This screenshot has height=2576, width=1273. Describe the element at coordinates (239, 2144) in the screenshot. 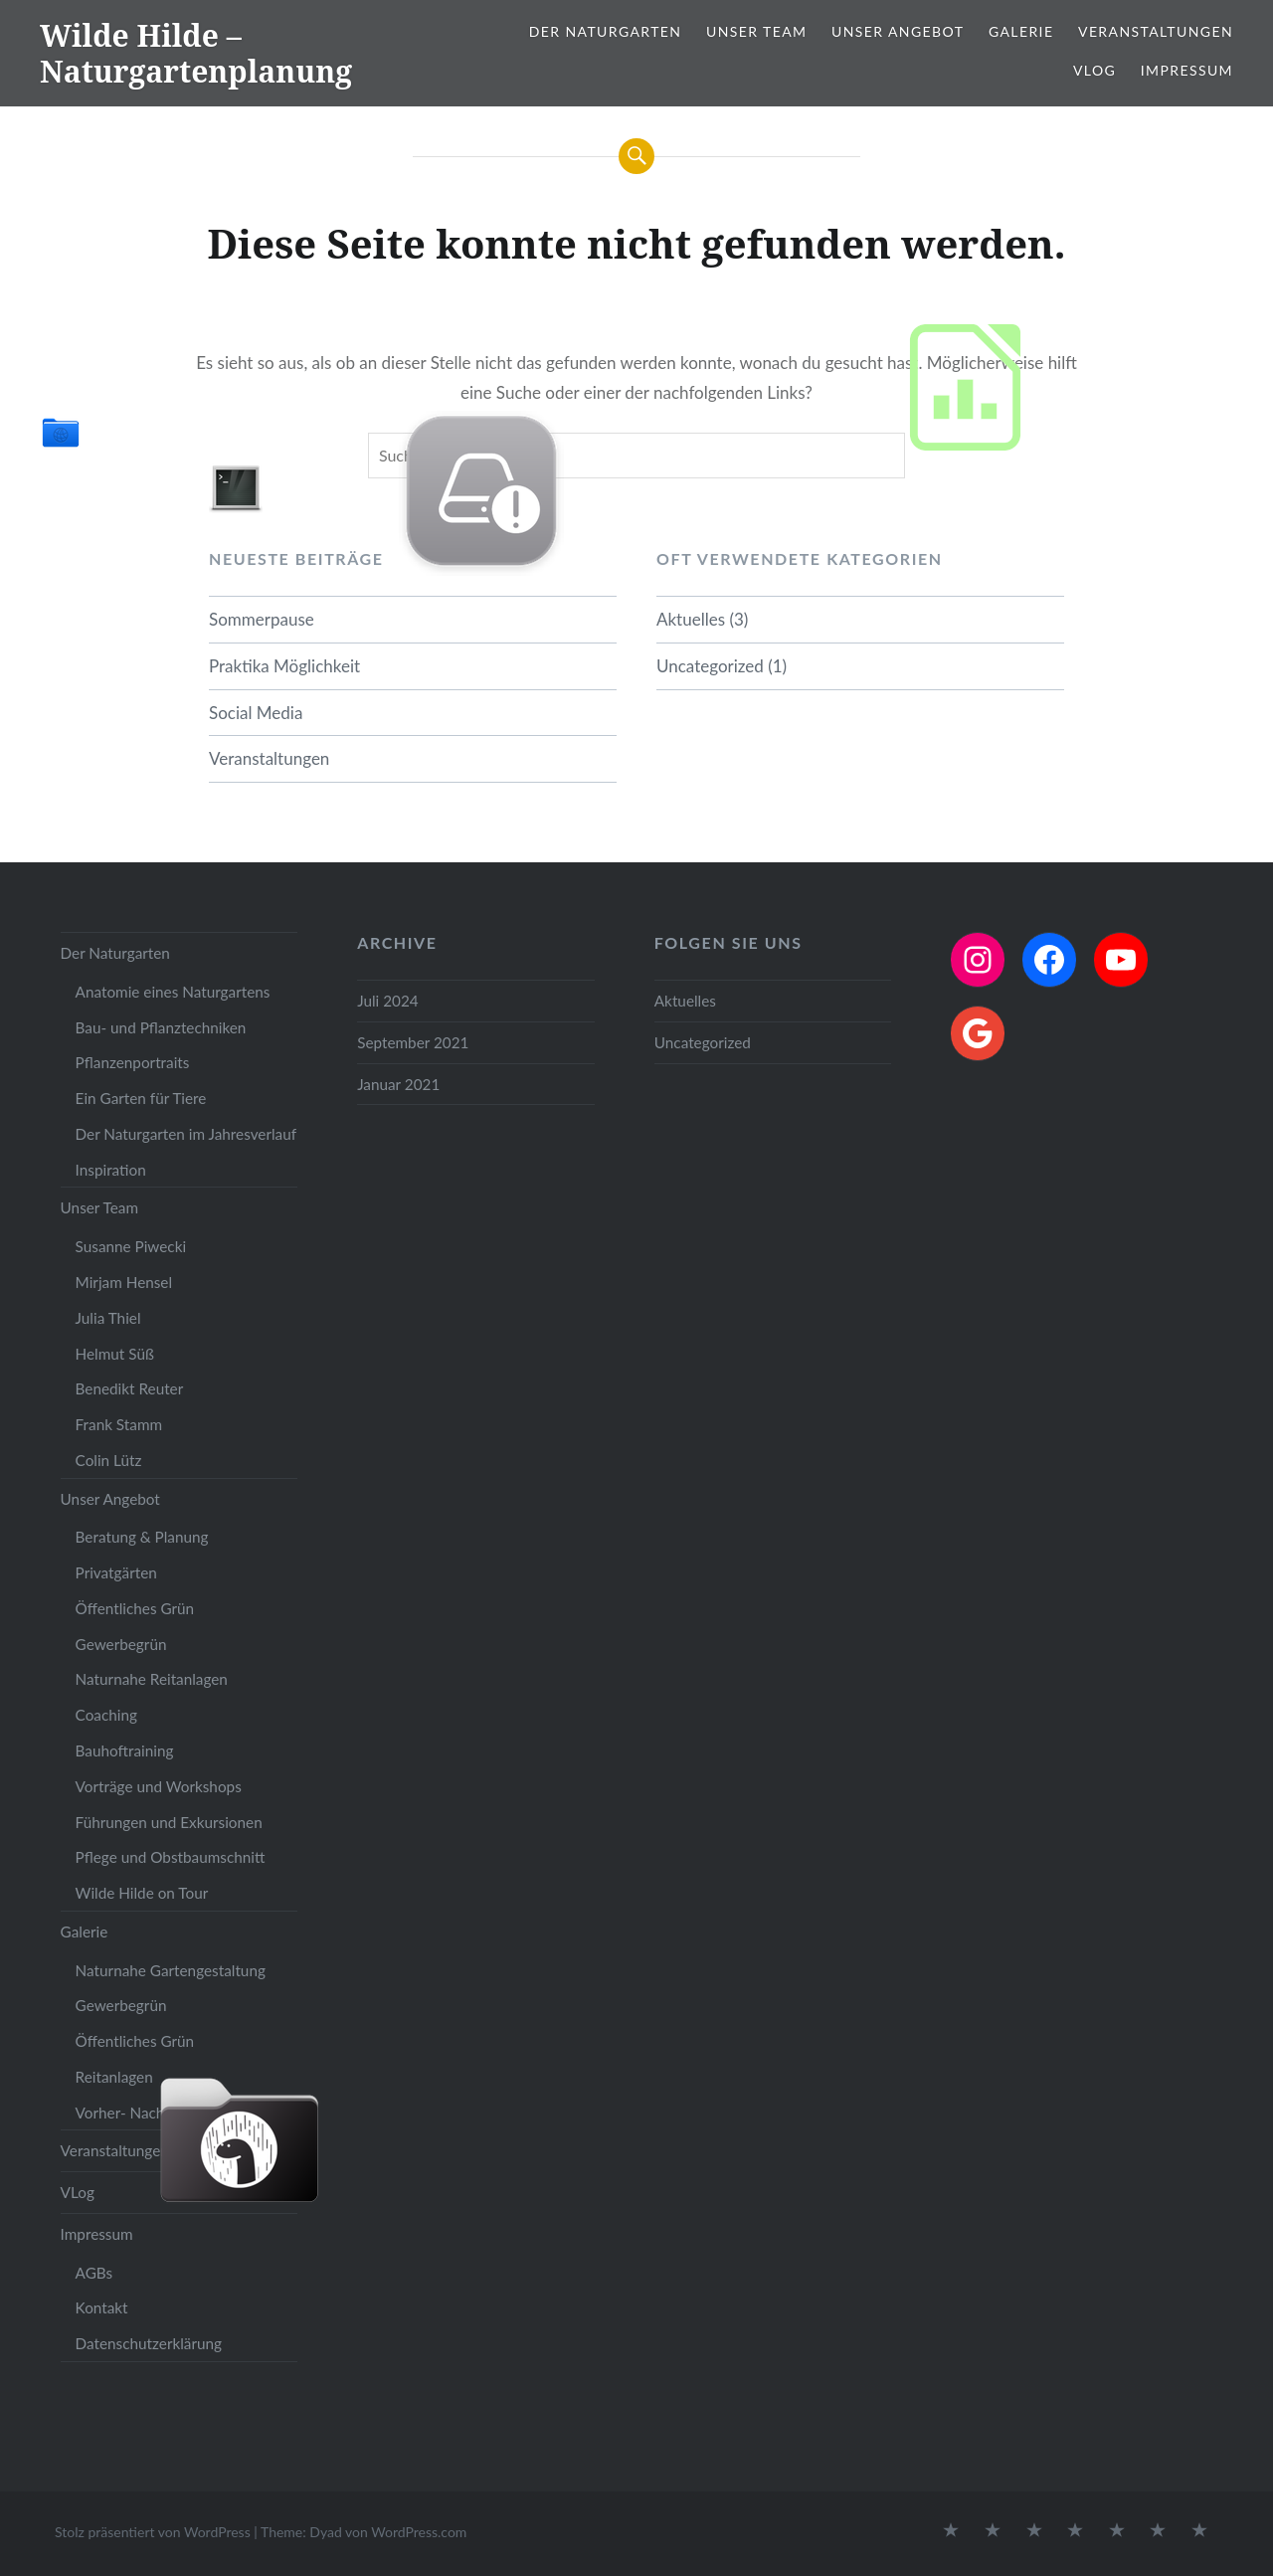

I see `folder containing deno runtime projects` at that location.